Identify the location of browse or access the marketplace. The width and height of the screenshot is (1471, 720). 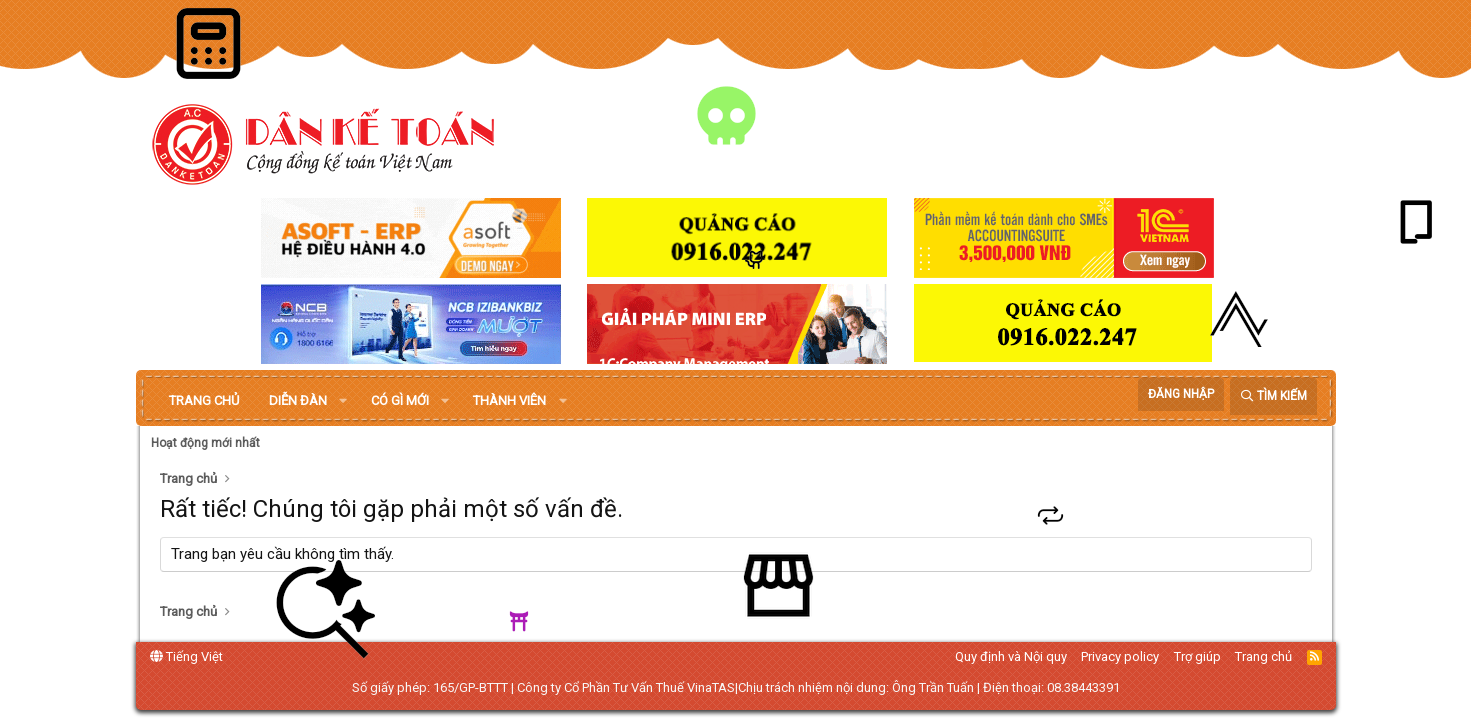
(778, 585).